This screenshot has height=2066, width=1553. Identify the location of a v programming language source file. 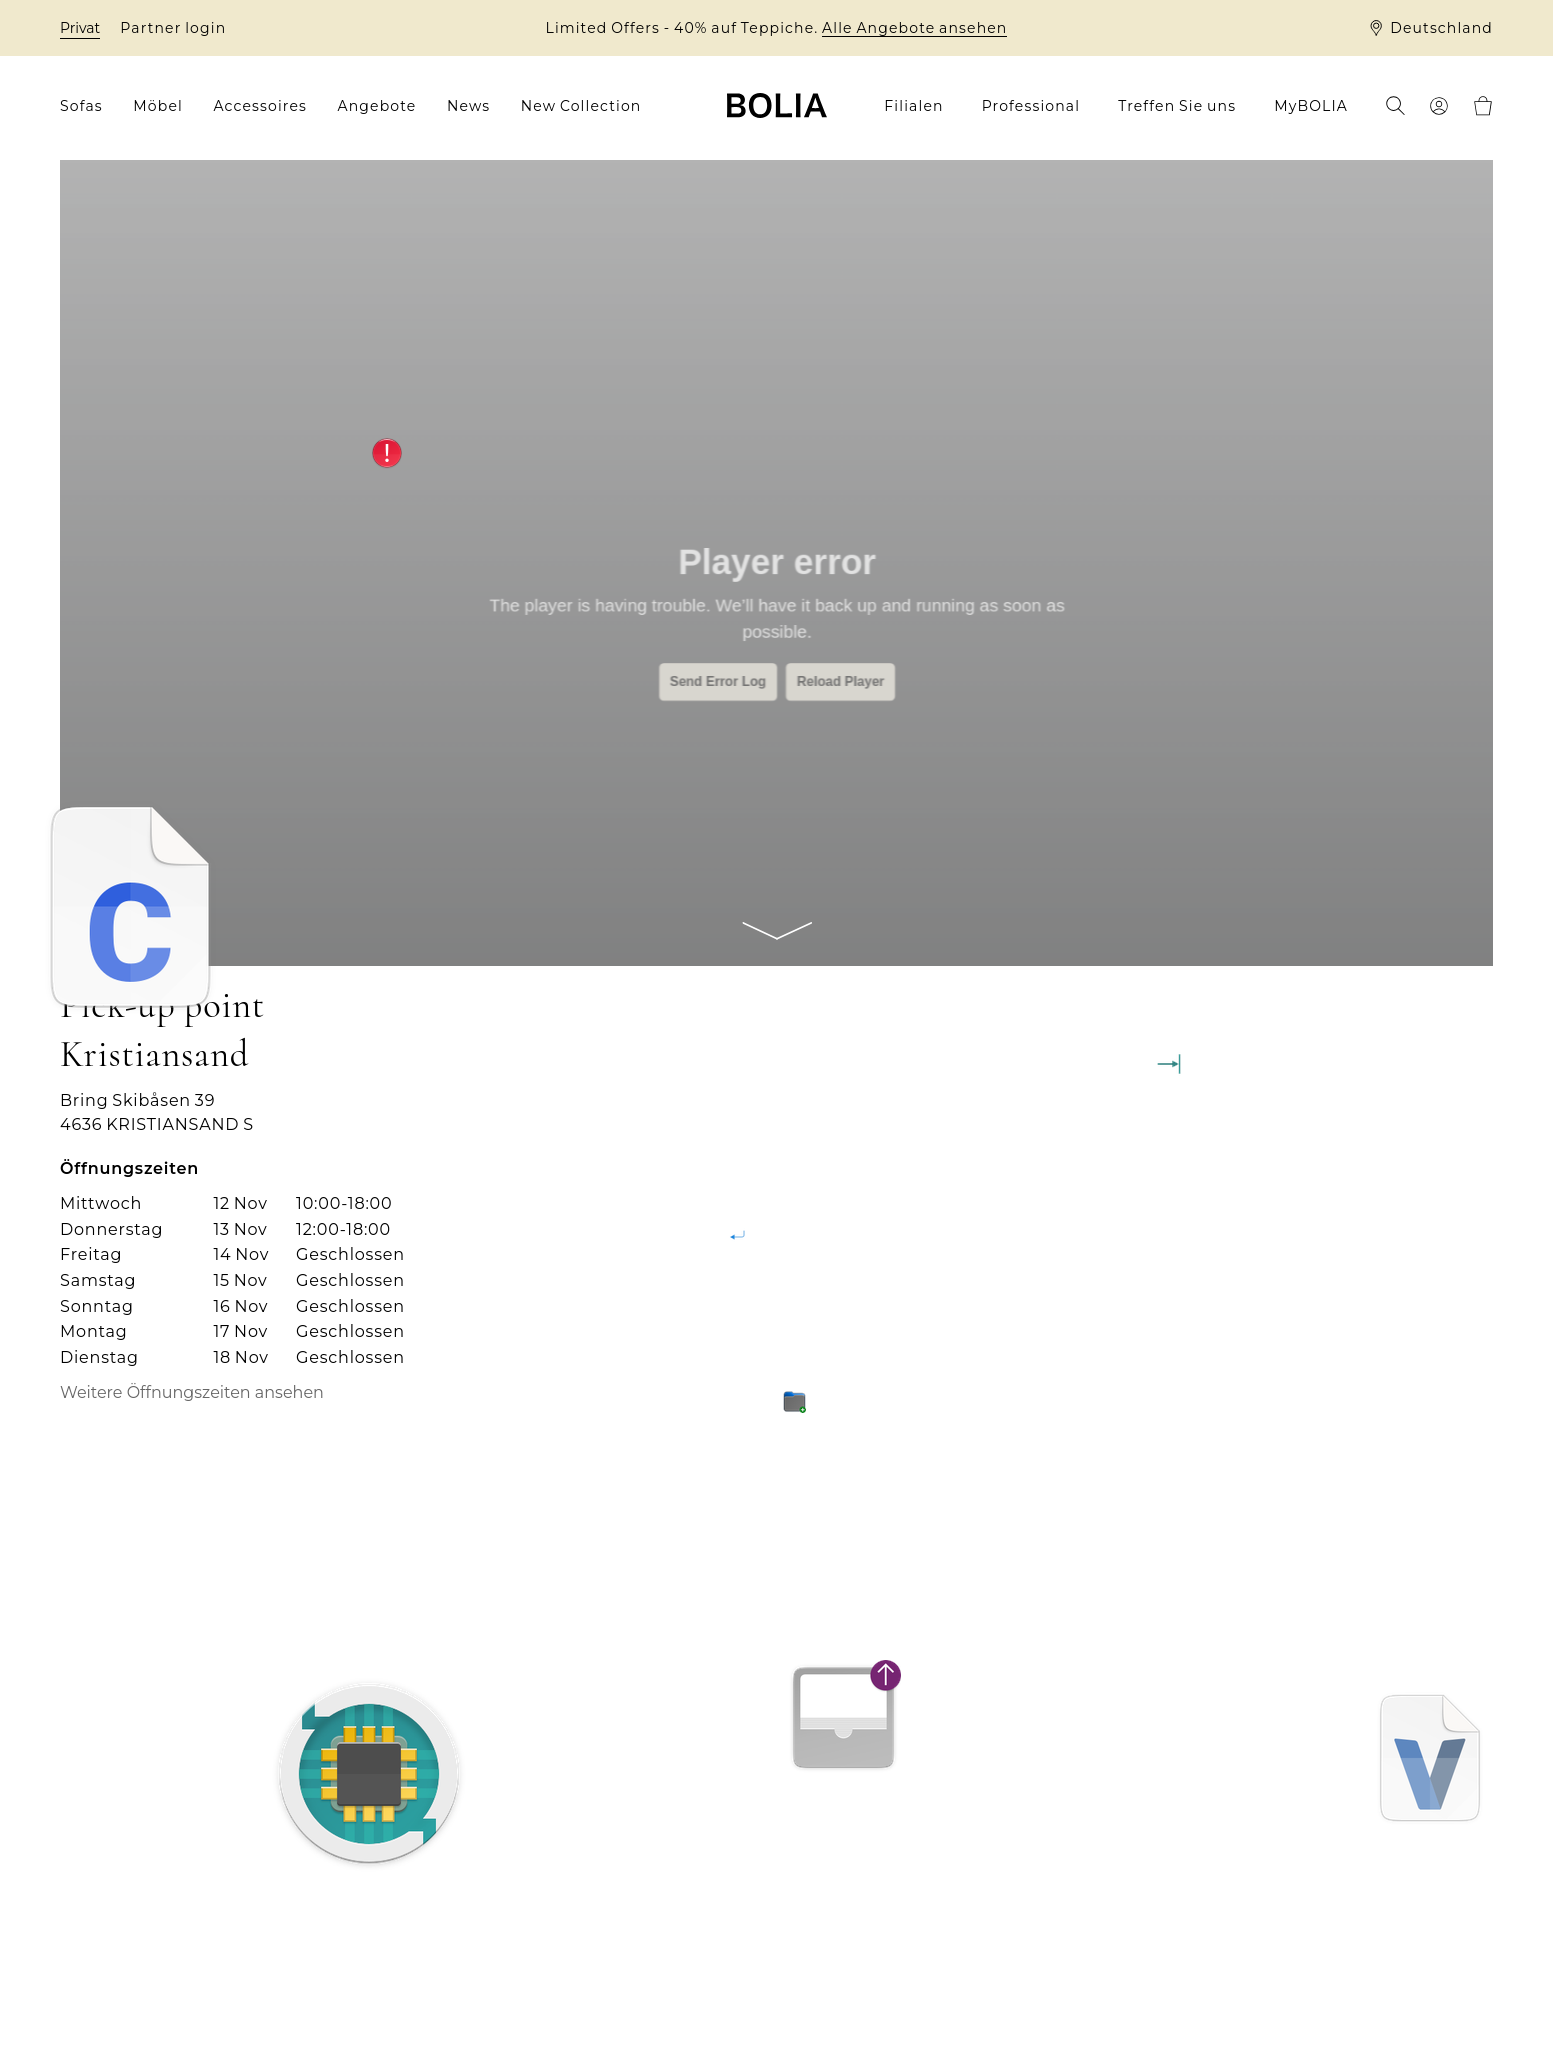
(1430, 1758).